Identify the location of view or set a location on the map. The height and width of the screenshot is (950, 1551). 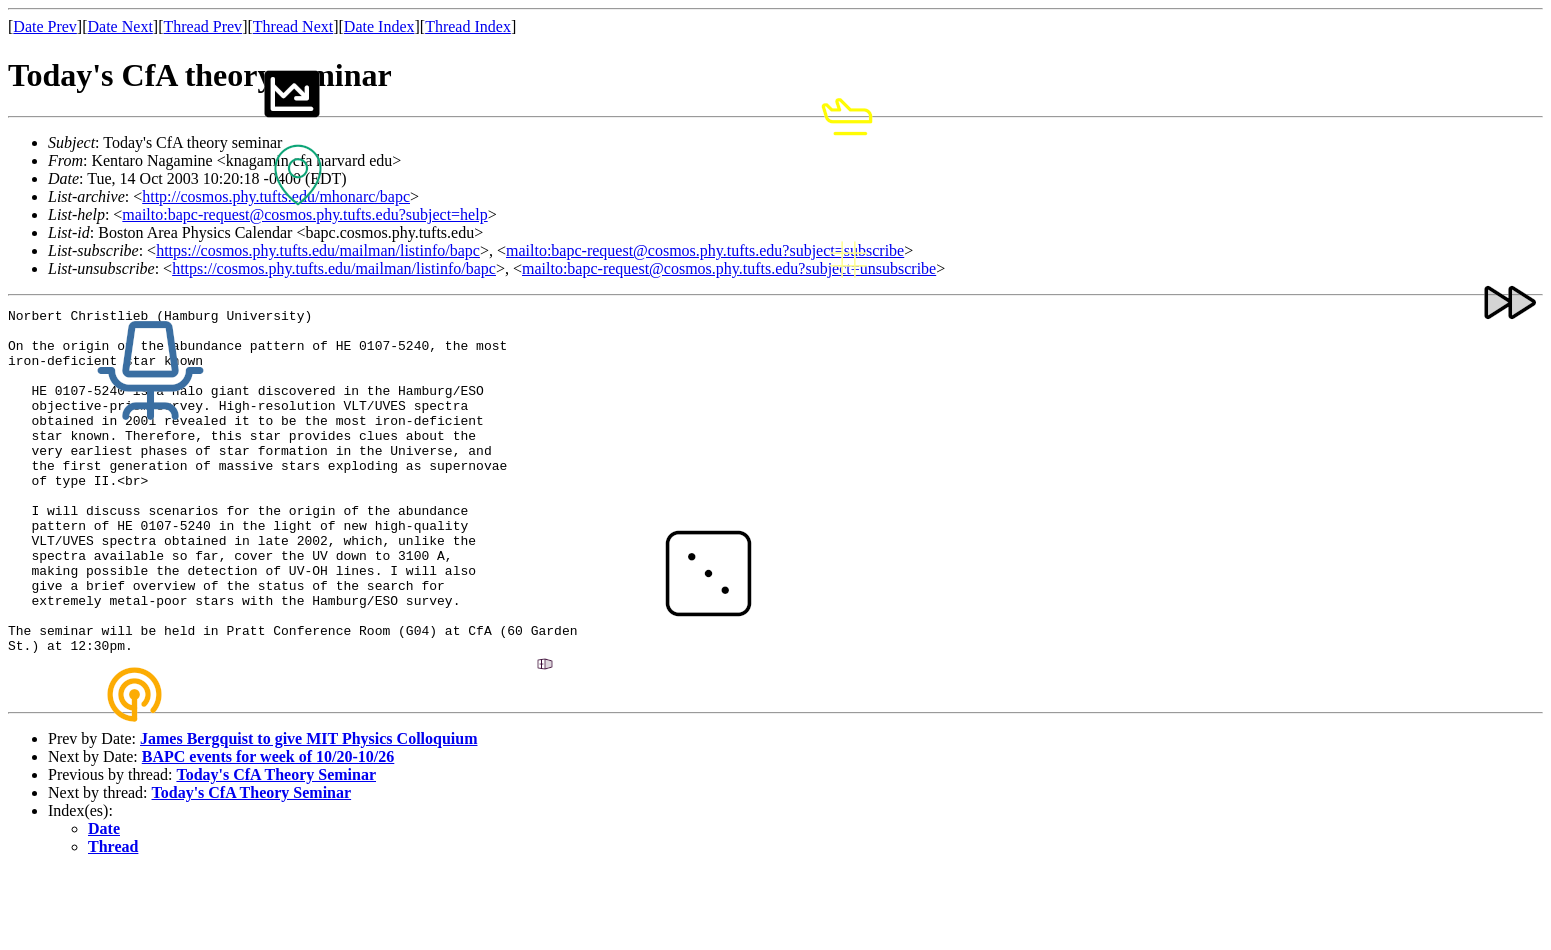
(298, 175).